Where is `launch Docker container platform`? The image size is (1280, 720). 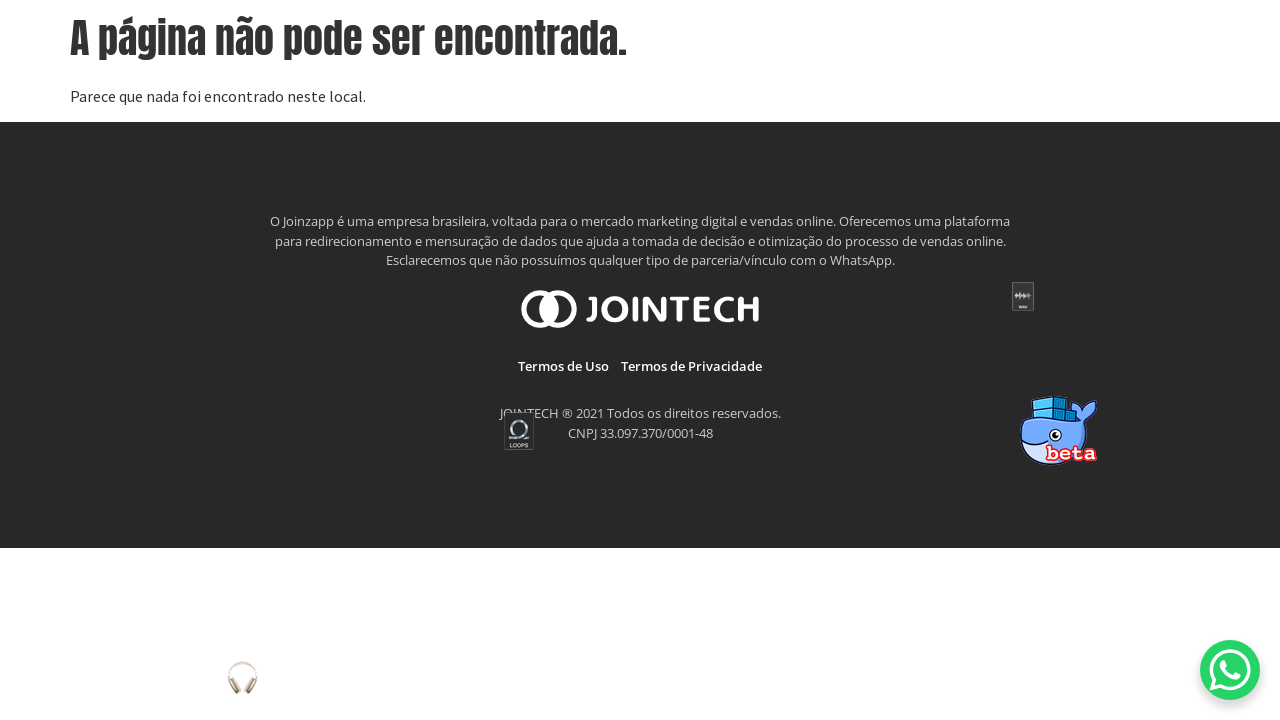
launch Docker container platform is located at coordinates (1058, 430).